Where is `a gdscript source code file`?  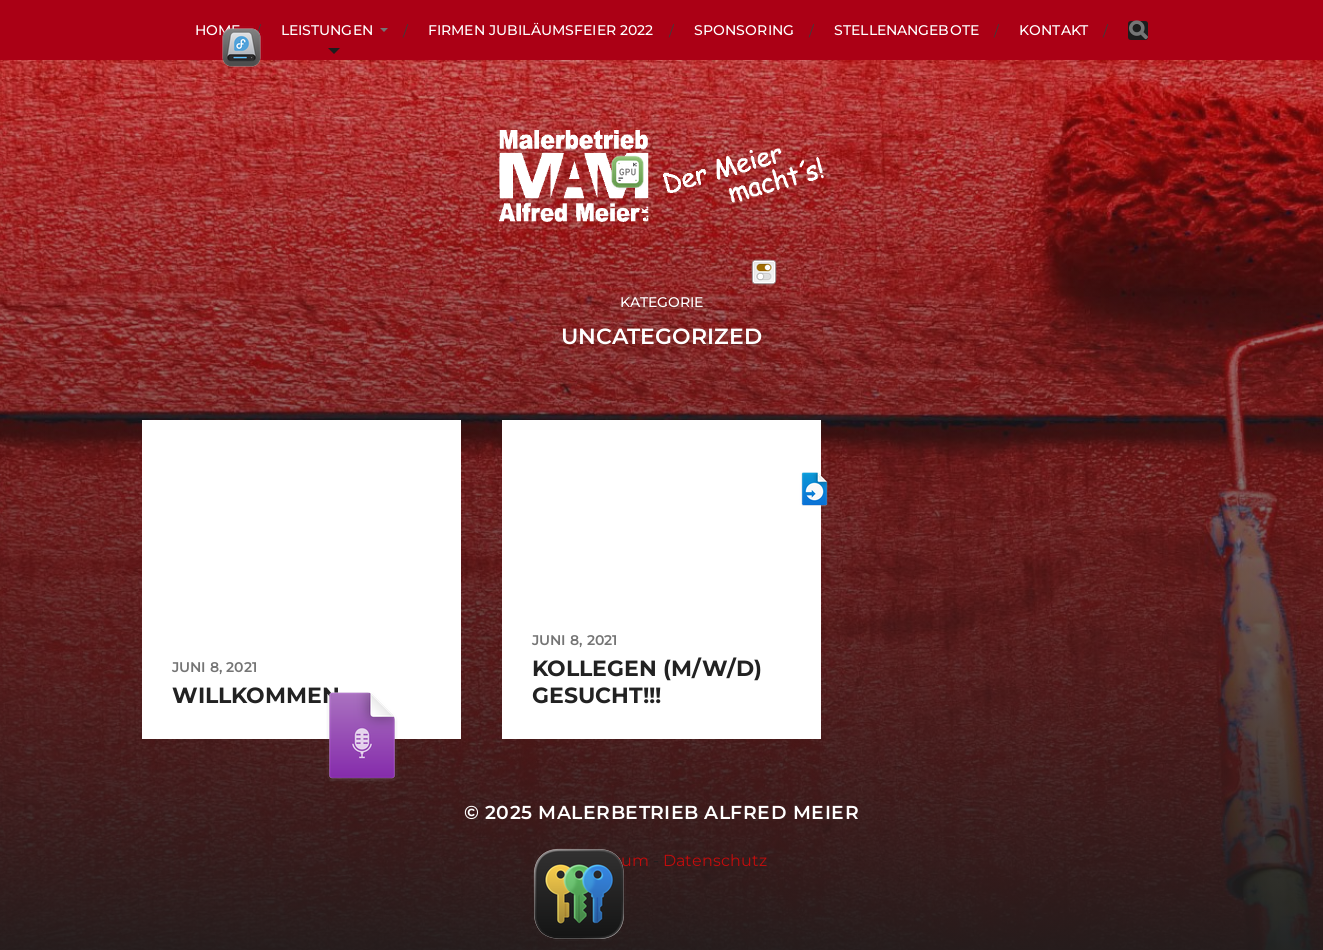
a gdscript source code file is located at coordinates (814, 489).